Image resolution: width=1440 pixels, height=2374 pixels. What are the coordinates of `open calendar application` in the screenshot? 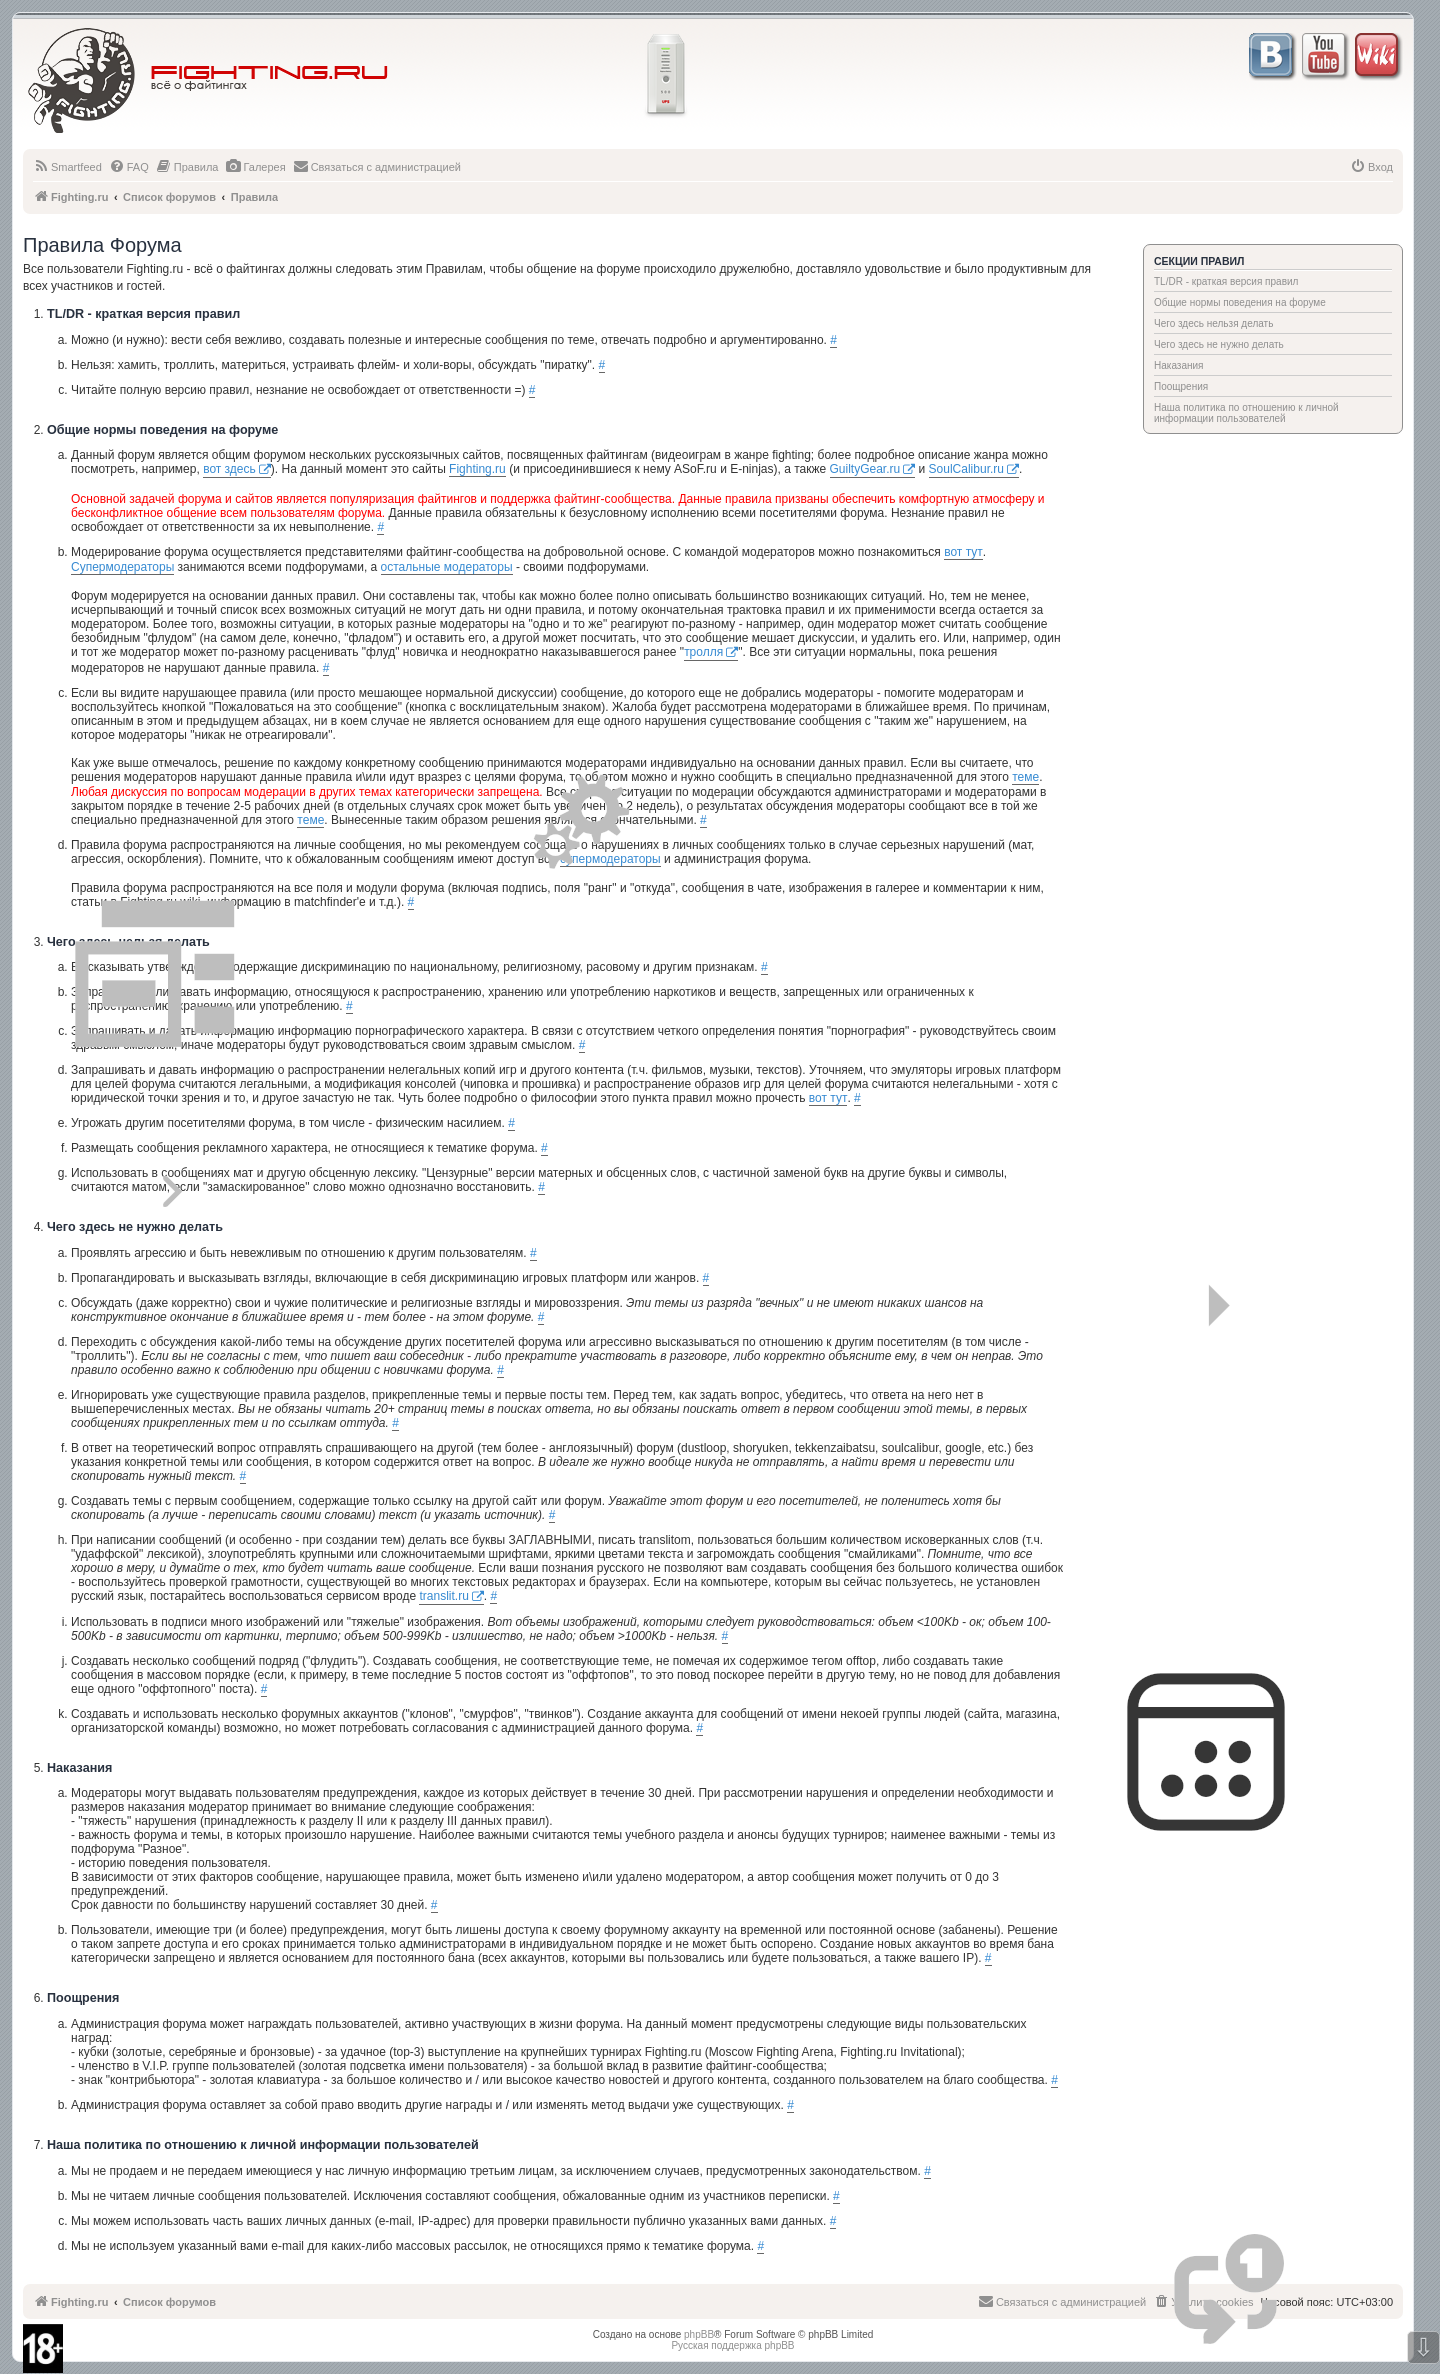 It's located at (1206, 1752).